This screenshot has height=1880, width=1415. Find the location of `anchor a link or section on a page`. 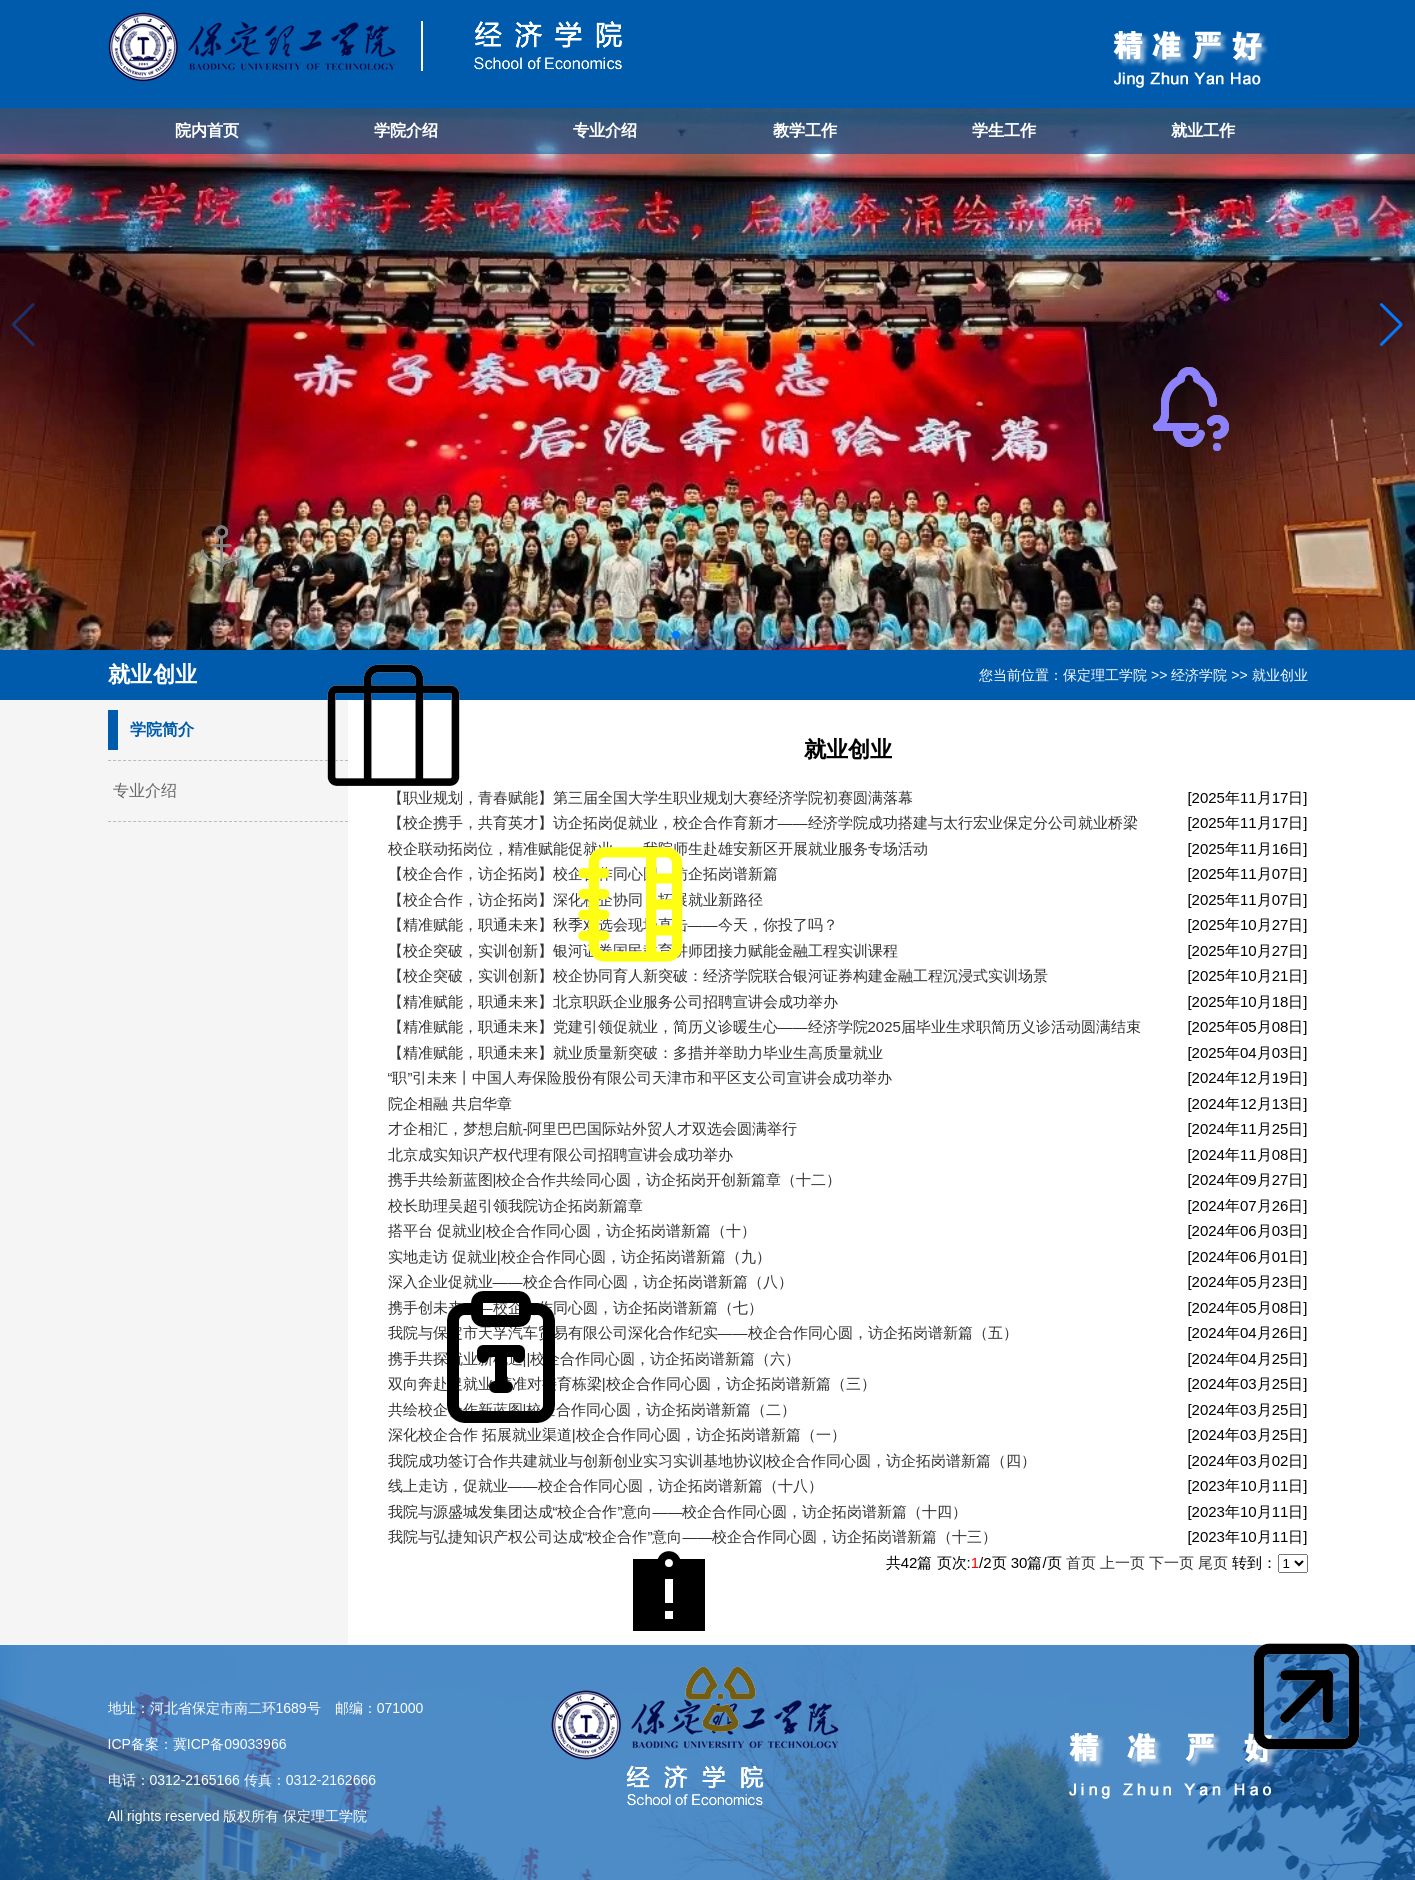

anchor a link or section on a page is located at coordinates (221, 547).